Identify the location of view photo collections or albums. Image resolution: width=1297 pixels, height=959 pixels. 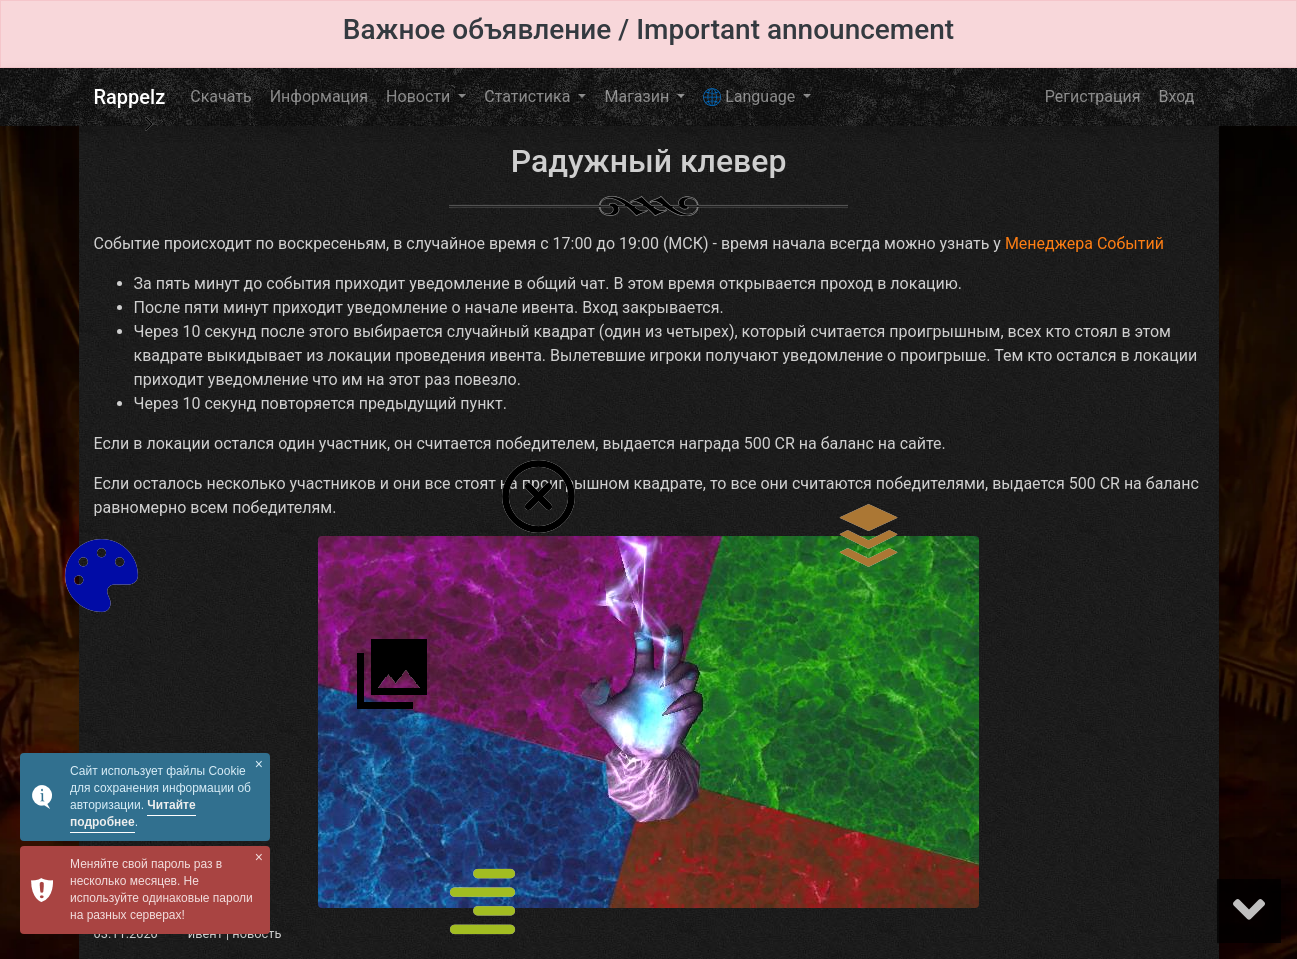
(392, 674).